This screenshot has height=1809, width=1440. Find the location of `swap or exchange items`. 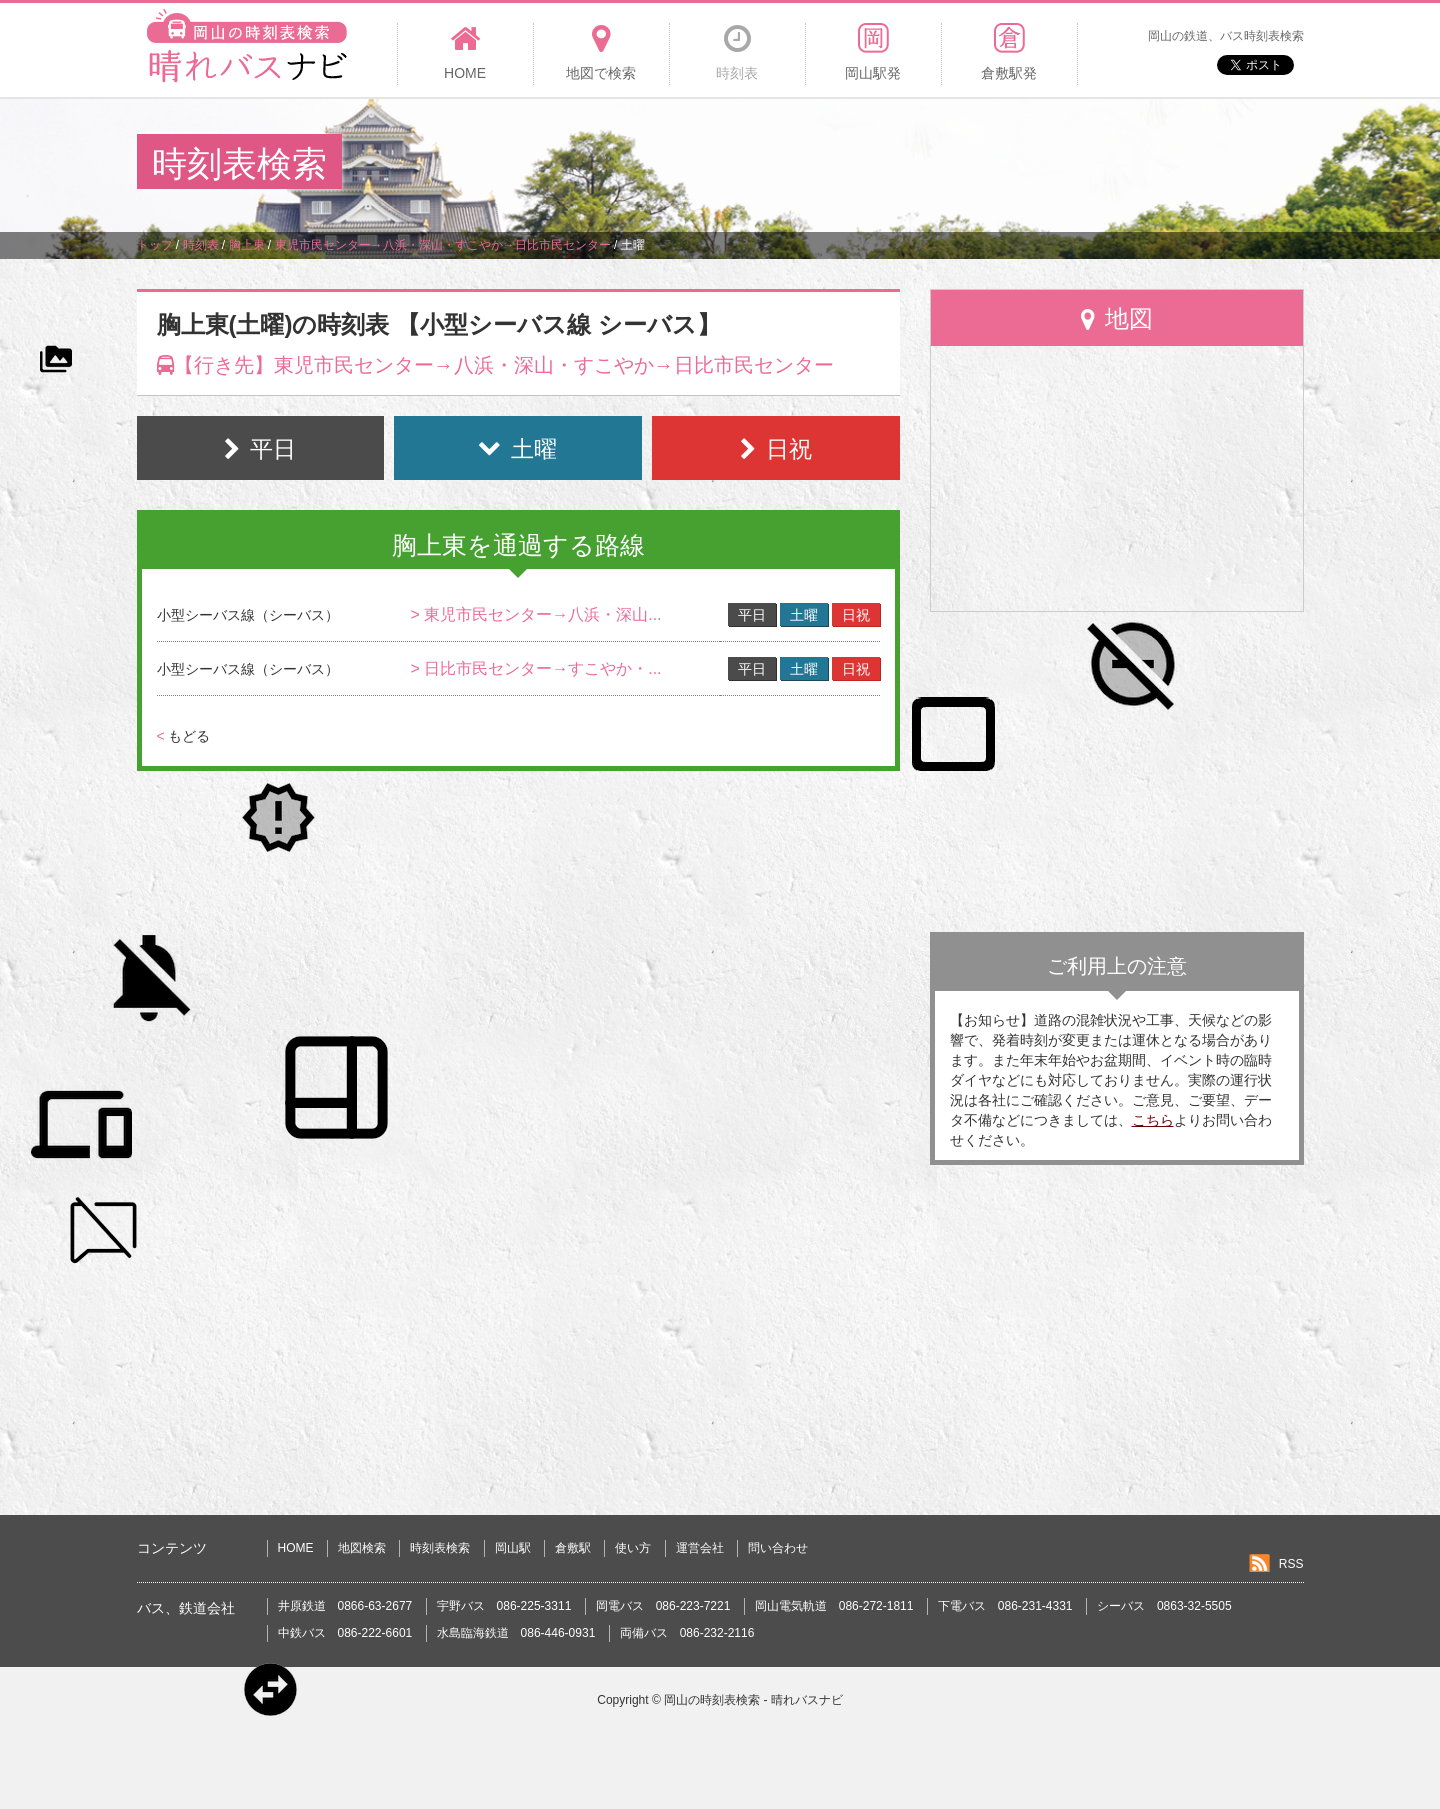

swap or exchange items is located at coordinates (270, 1689).